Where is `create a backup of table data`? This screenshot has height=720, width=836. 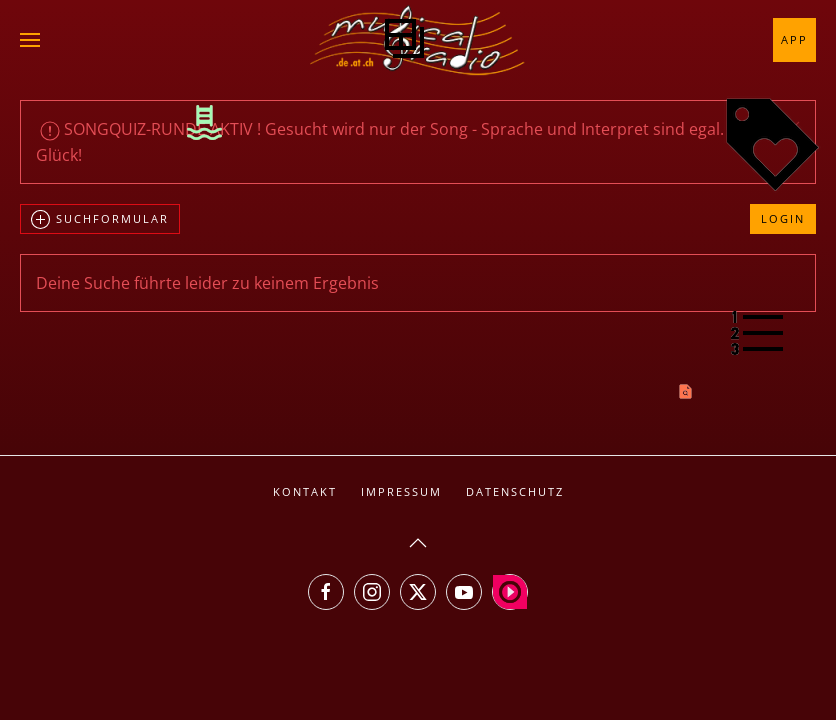
create a backup of table data is located at coordinates (404, 38).